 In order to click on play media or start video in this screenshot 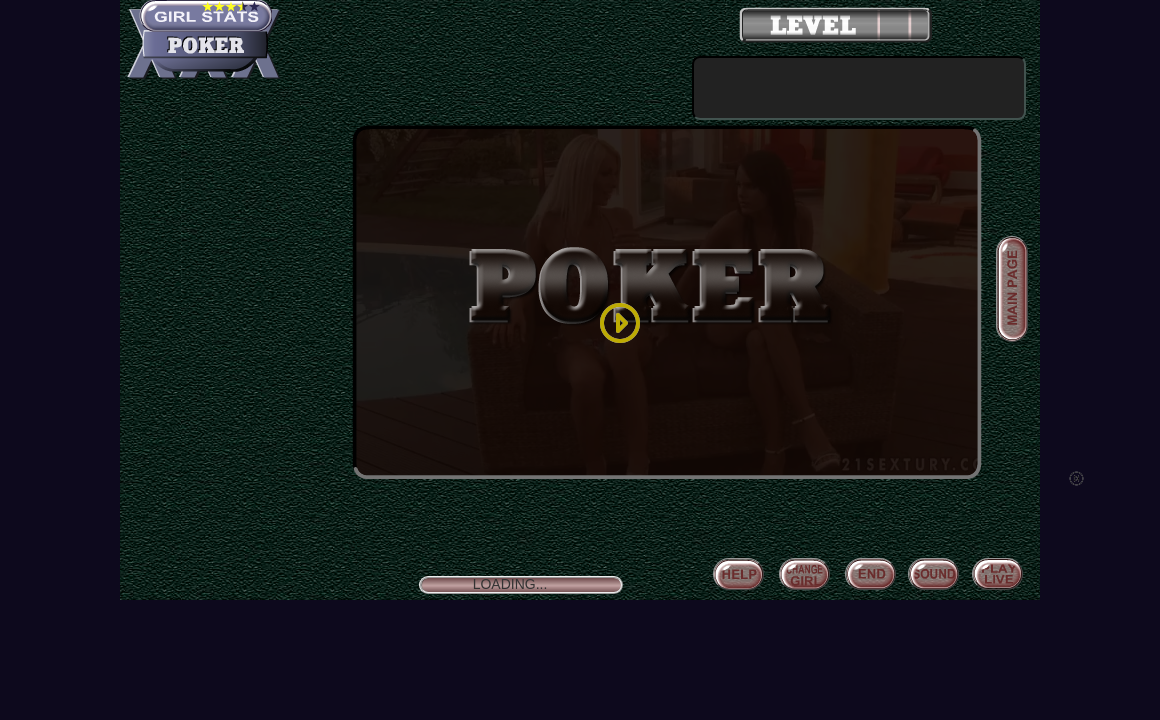, I will do `click(620, 323)`.